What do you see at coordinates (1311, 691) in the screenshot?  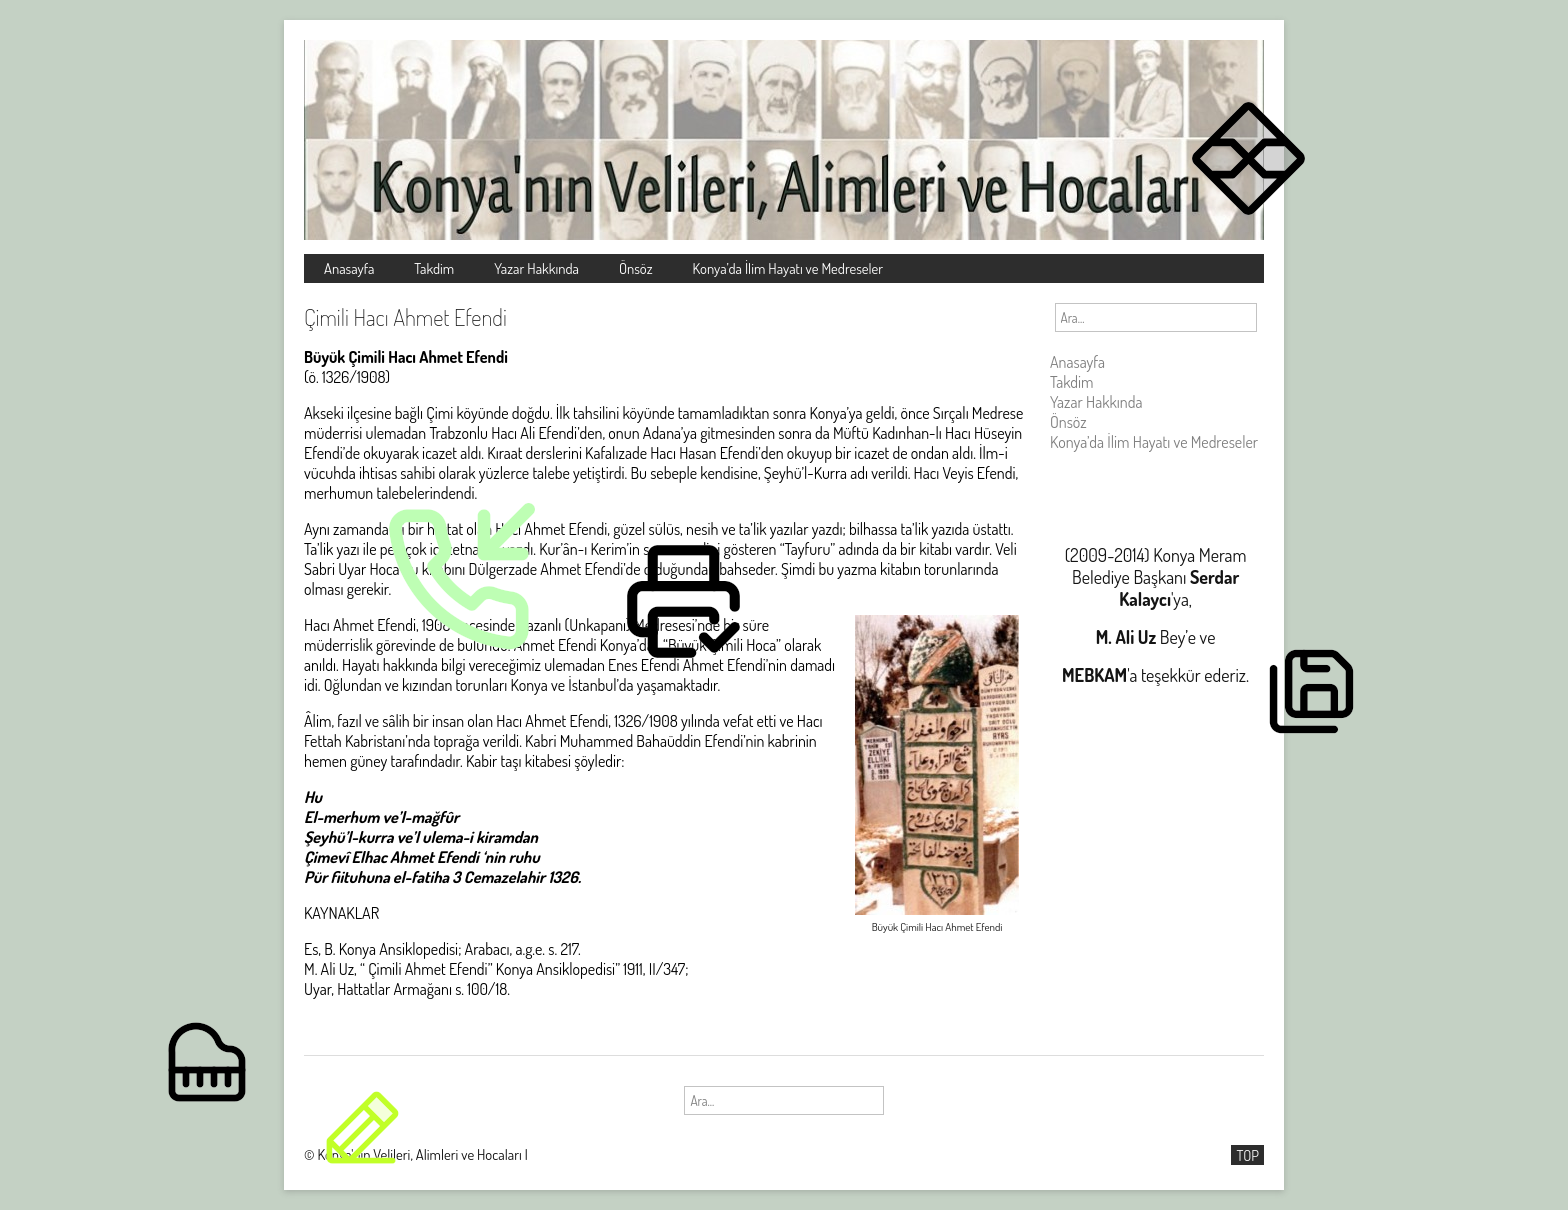 I see `save all open files at once` at bounding box center [1311, 691].